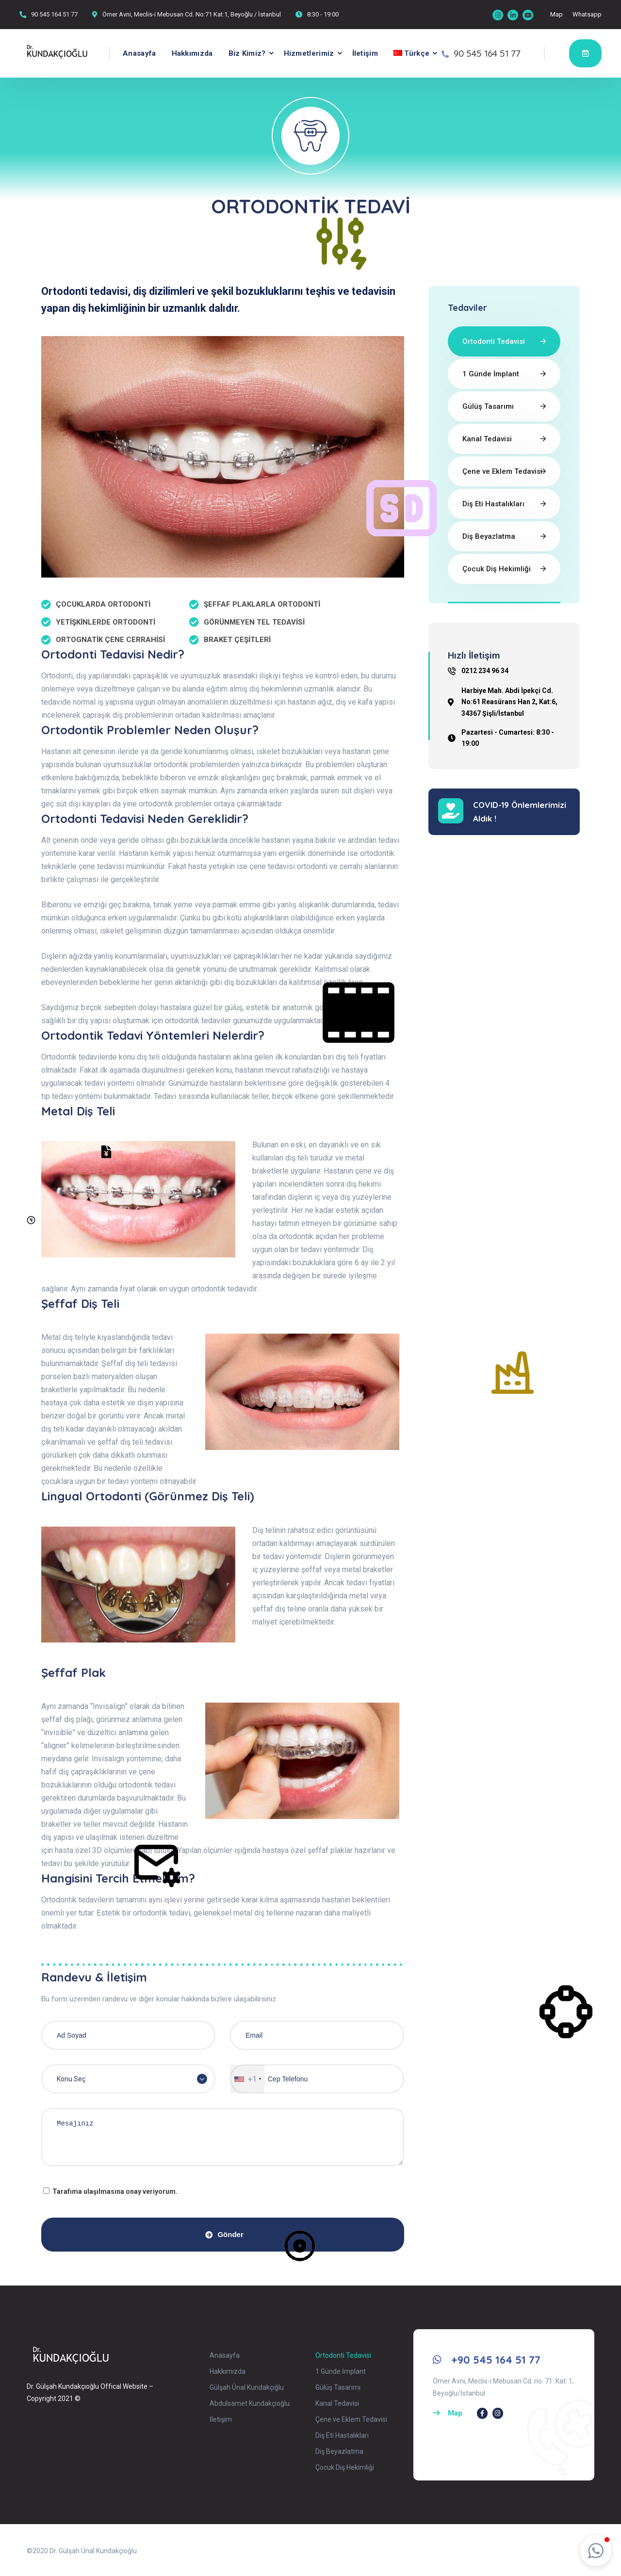 This screenshot has height=2576, width=621. What do you see at coordinates (512, 1372) in the screenshot?
I see `access factory or manufacturing settings` at bounding box center [512, 1372].